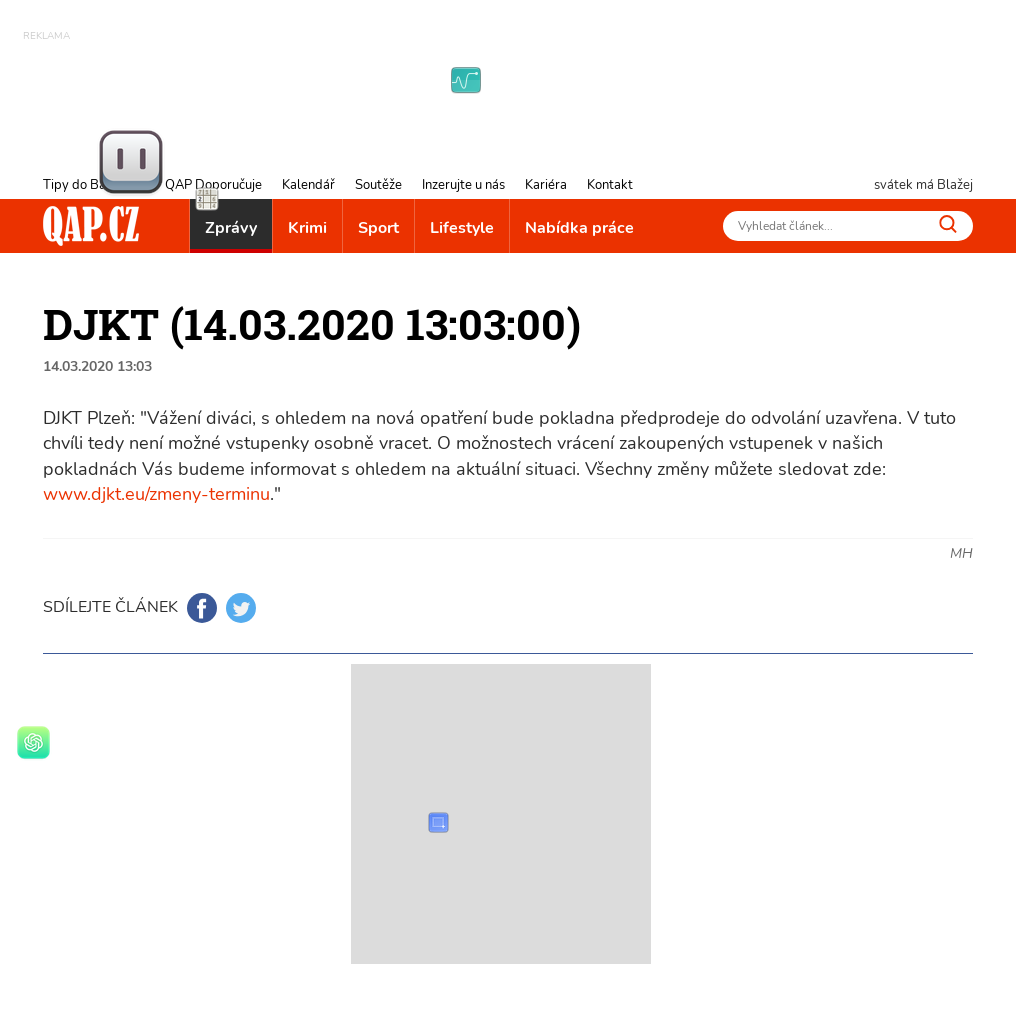 The image size is (1016, 1024). What do you see at coordinates (438, 822) in the screenshot?
I see `take a screenshot` at bounding box center [438, 822].